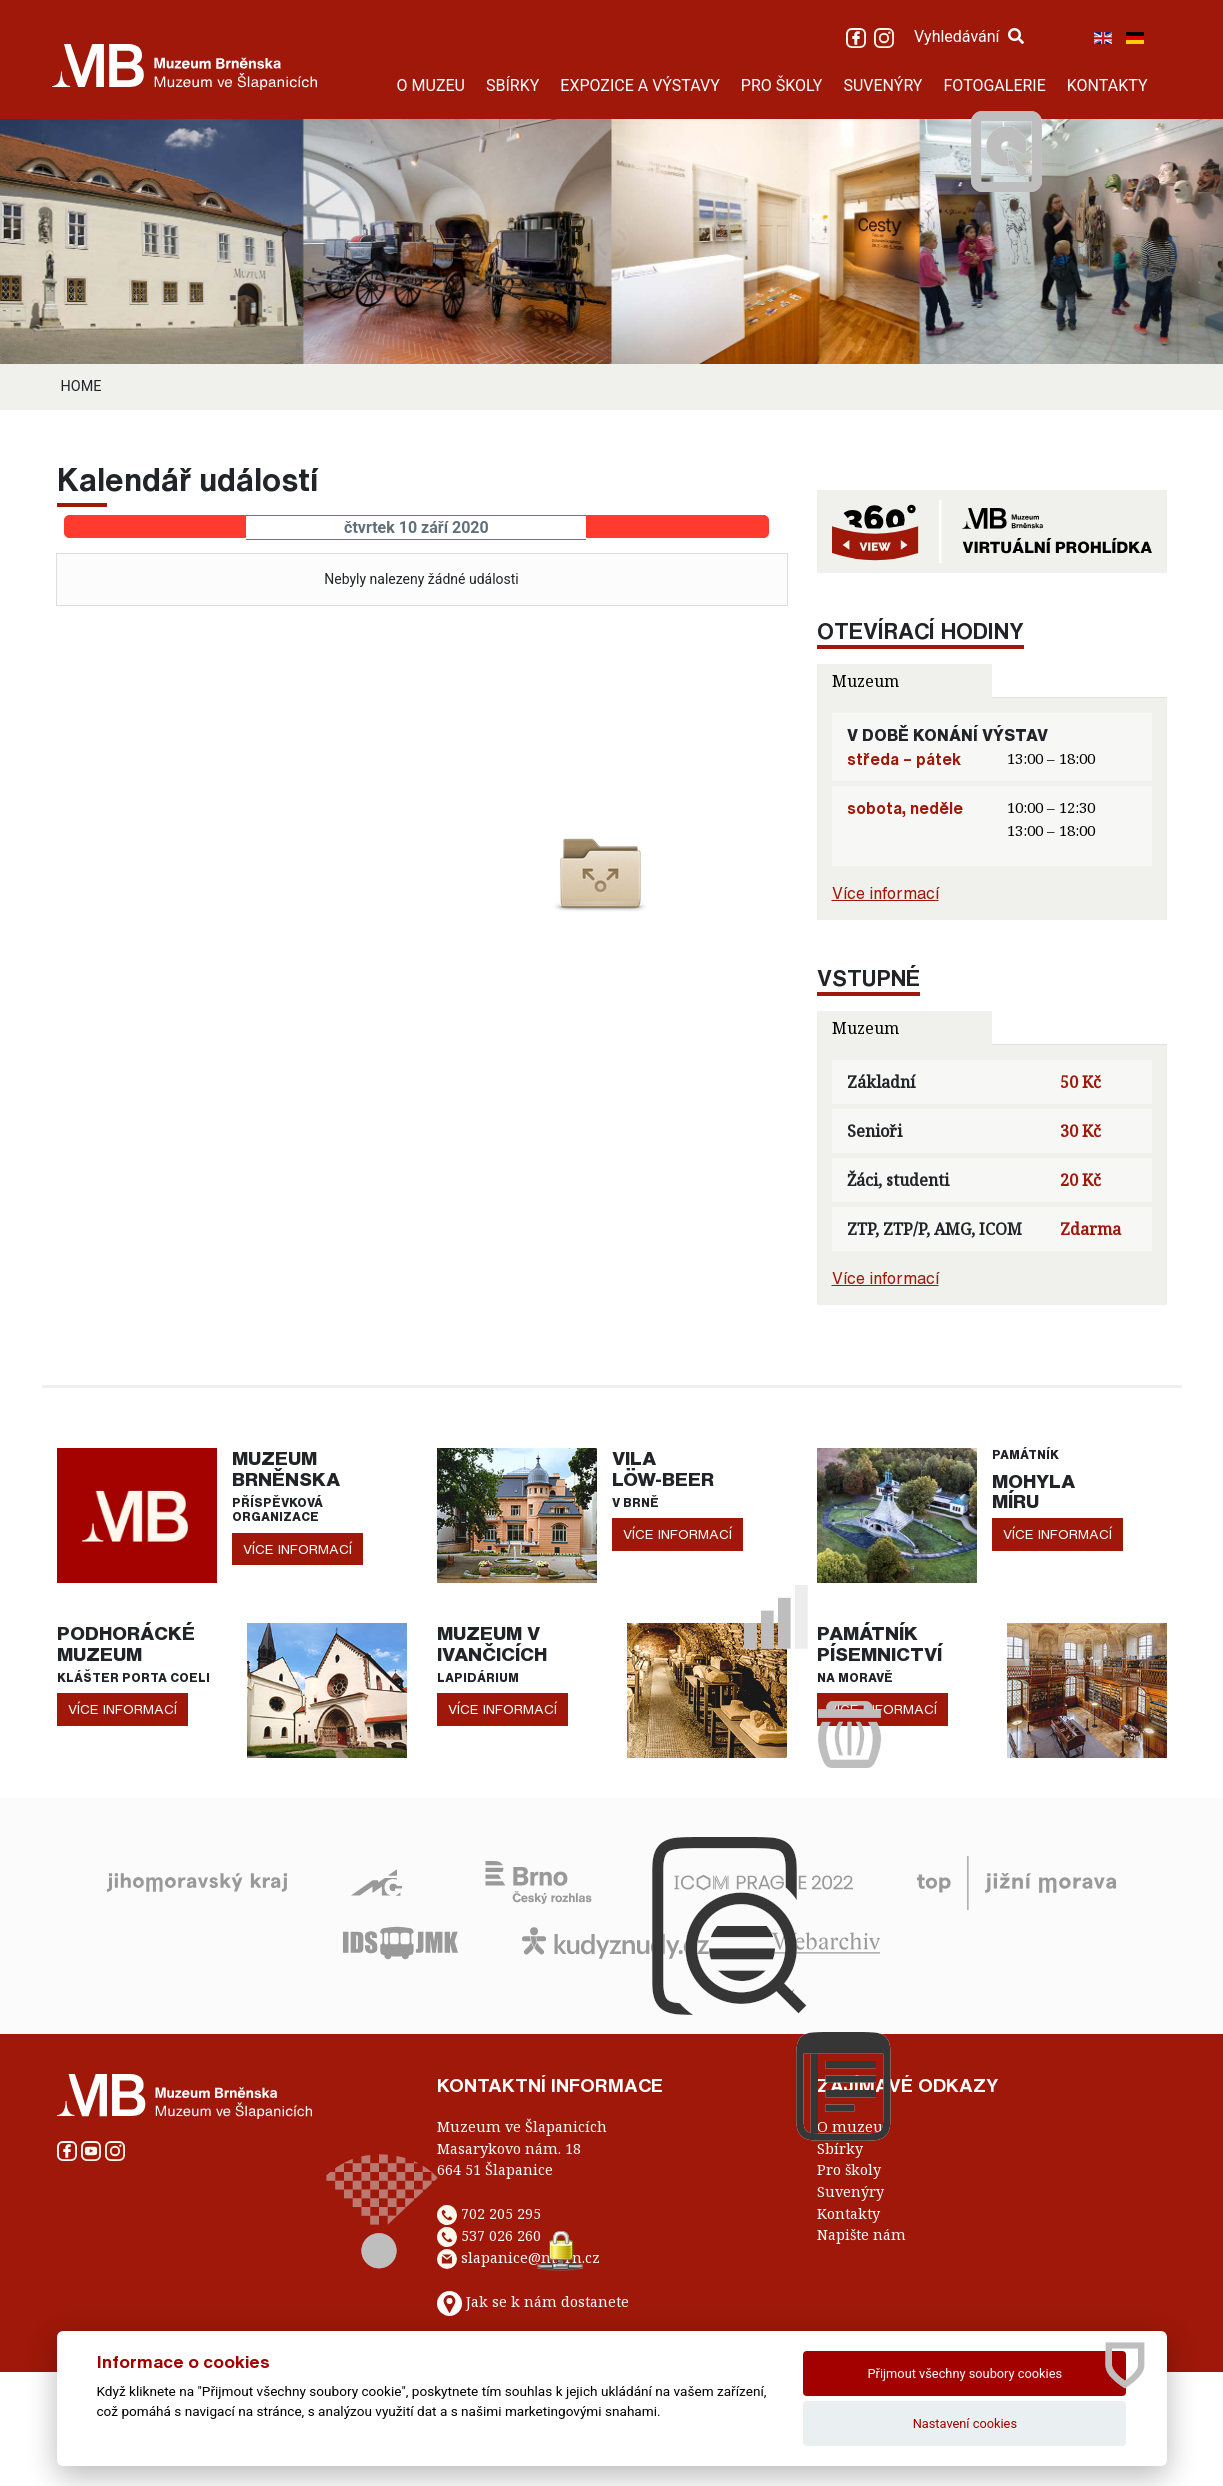  Describe the element at coordinates (847, 2090) in the screenshot. I see `open the notes app` at that location.